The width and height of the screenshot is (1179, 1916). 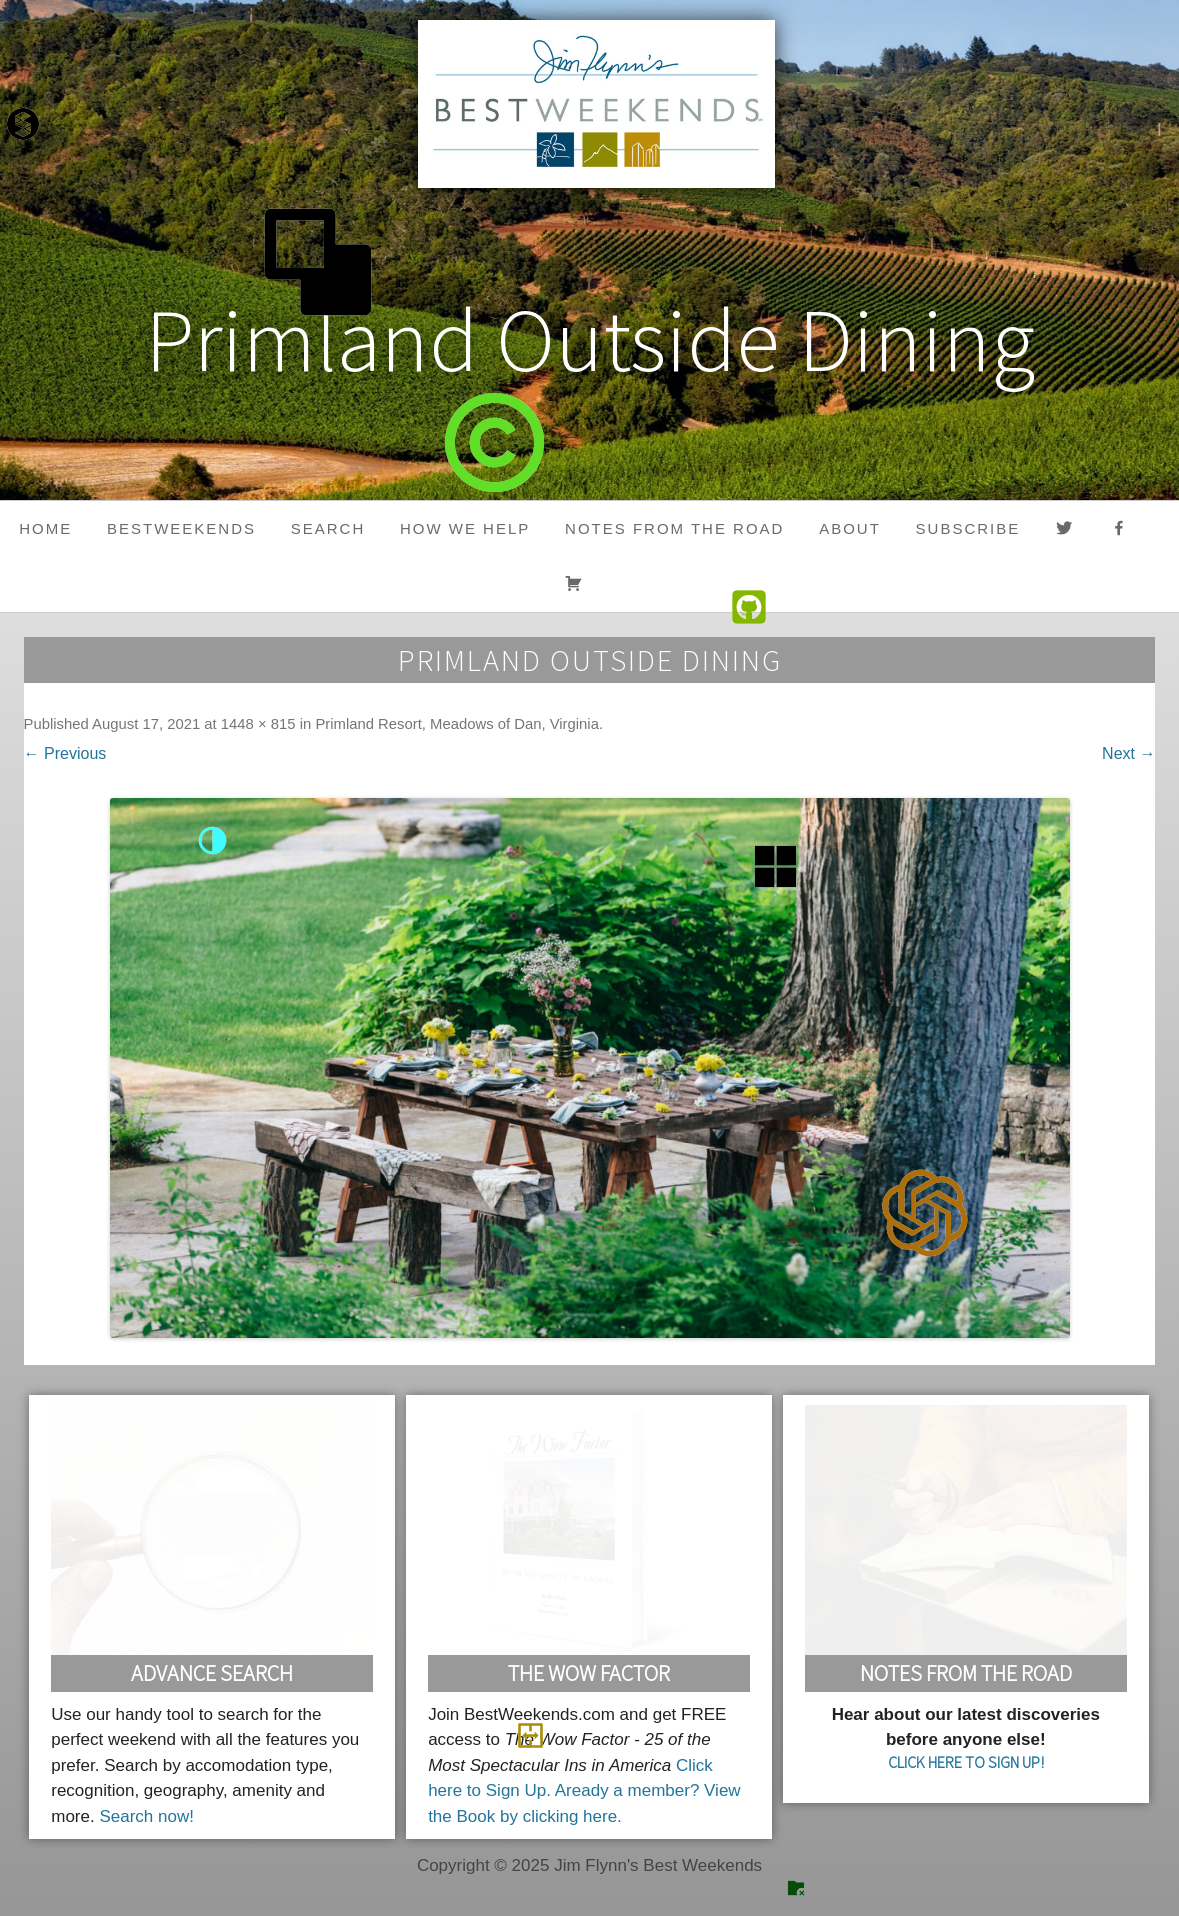 I want to click on split table cells horizontally, so click(x=530, y=1735).